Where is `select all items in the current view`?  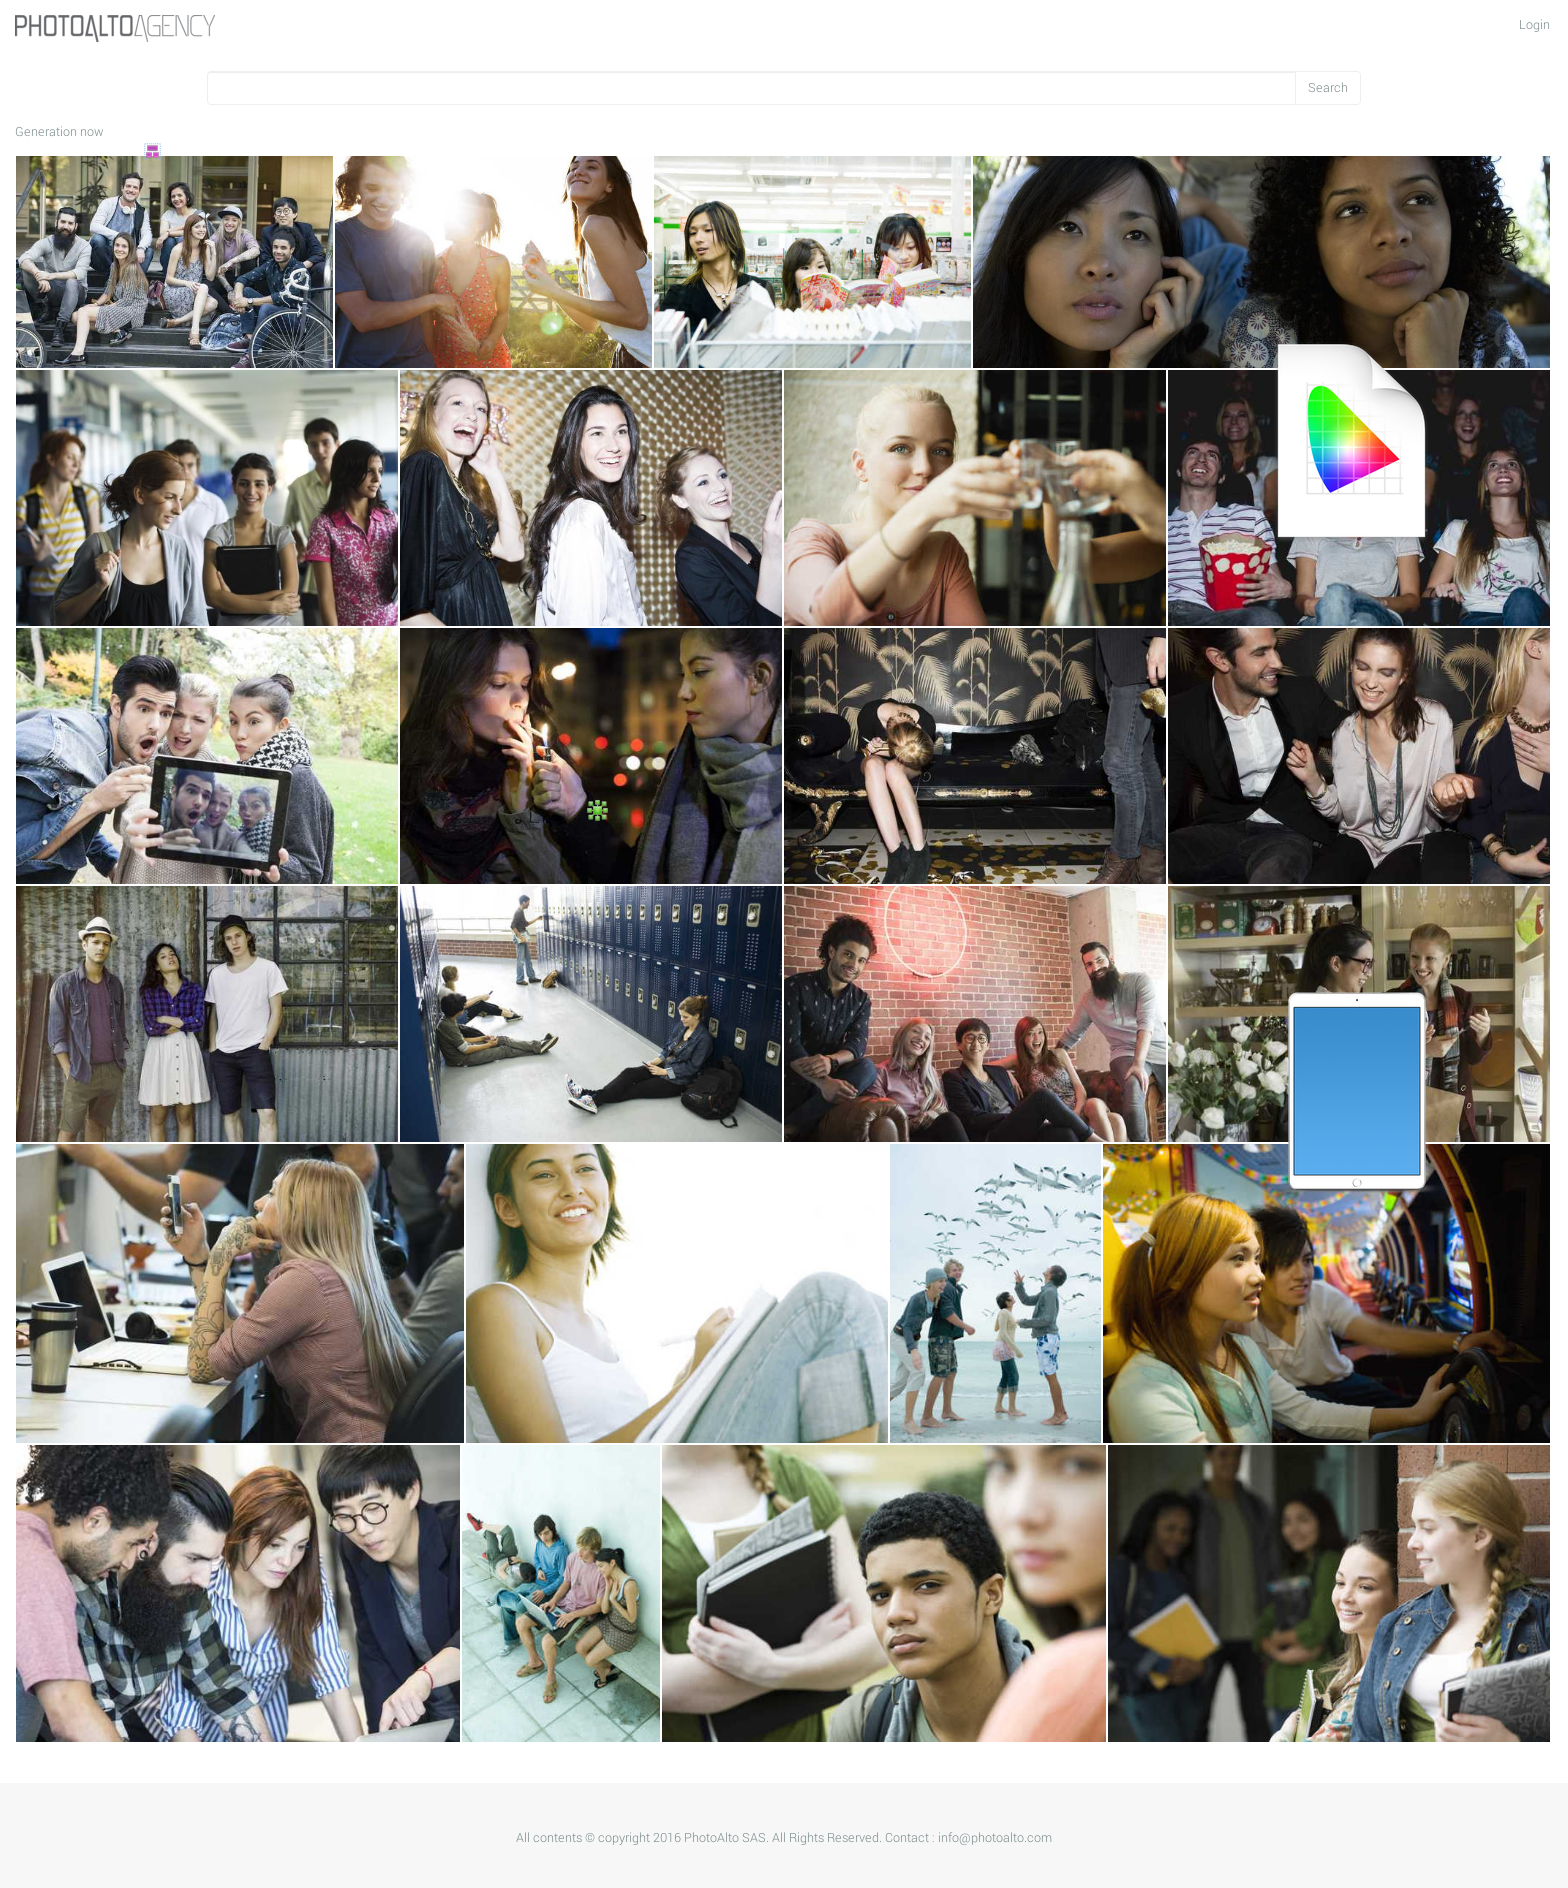 select all items in the current view is located at coordinates (152, 151).